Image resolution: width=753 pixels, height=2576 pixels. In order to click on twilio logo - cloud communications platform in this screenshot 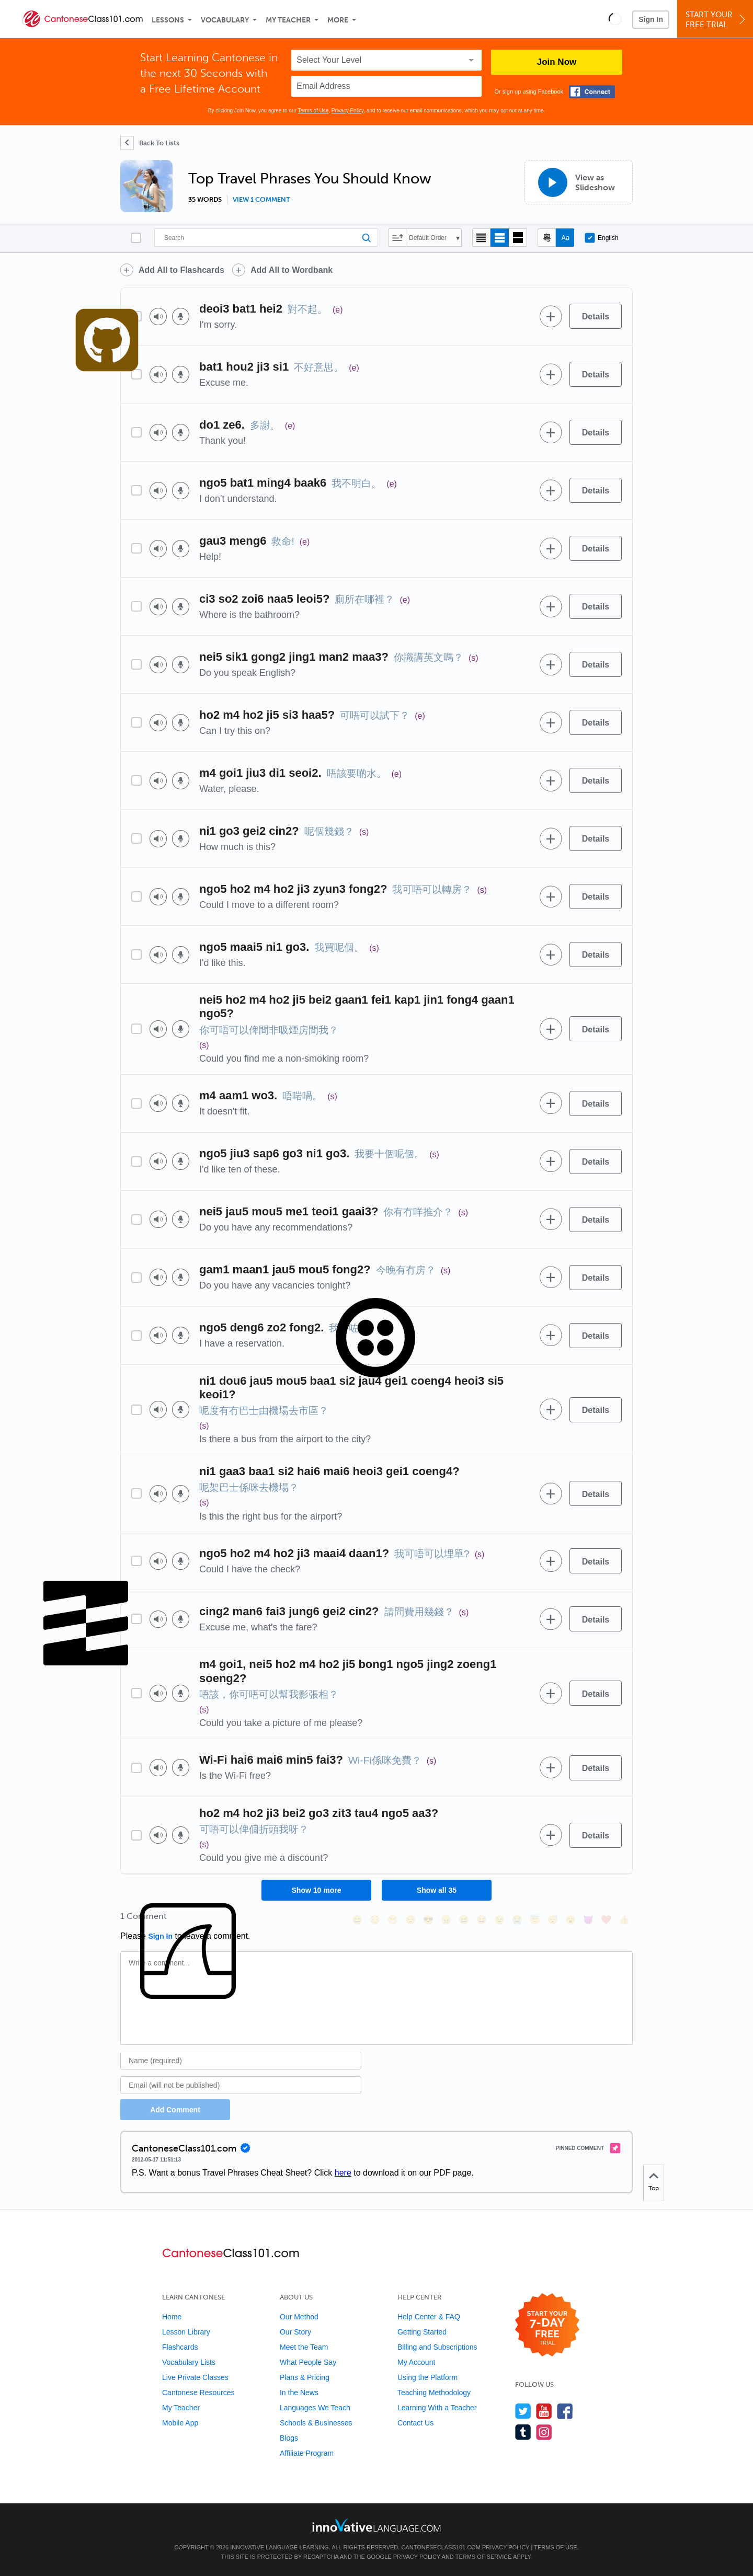, I will do `click(375, 1338)`.